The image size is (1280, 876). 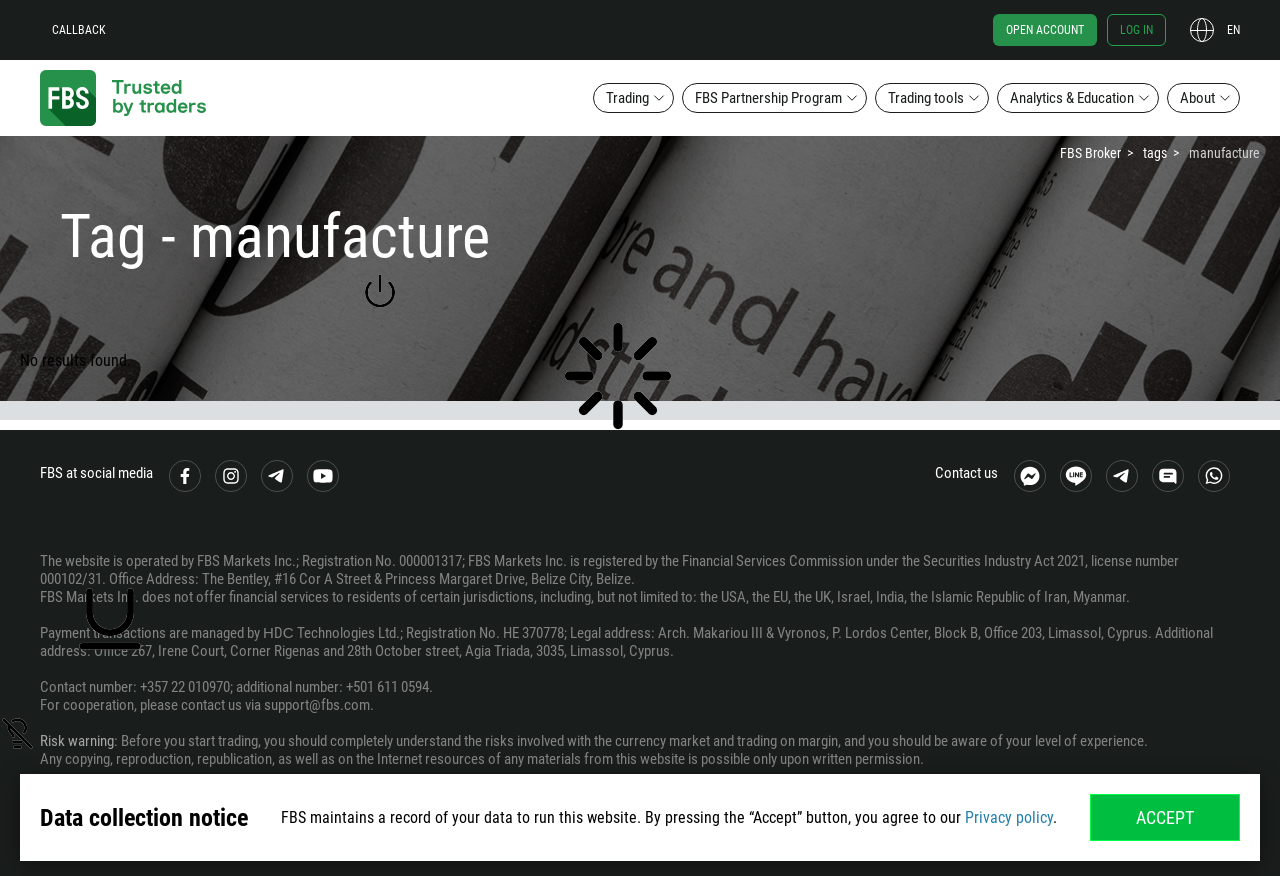 I want to click on apply underline formatting to selected text, so click(x=110, y=619).